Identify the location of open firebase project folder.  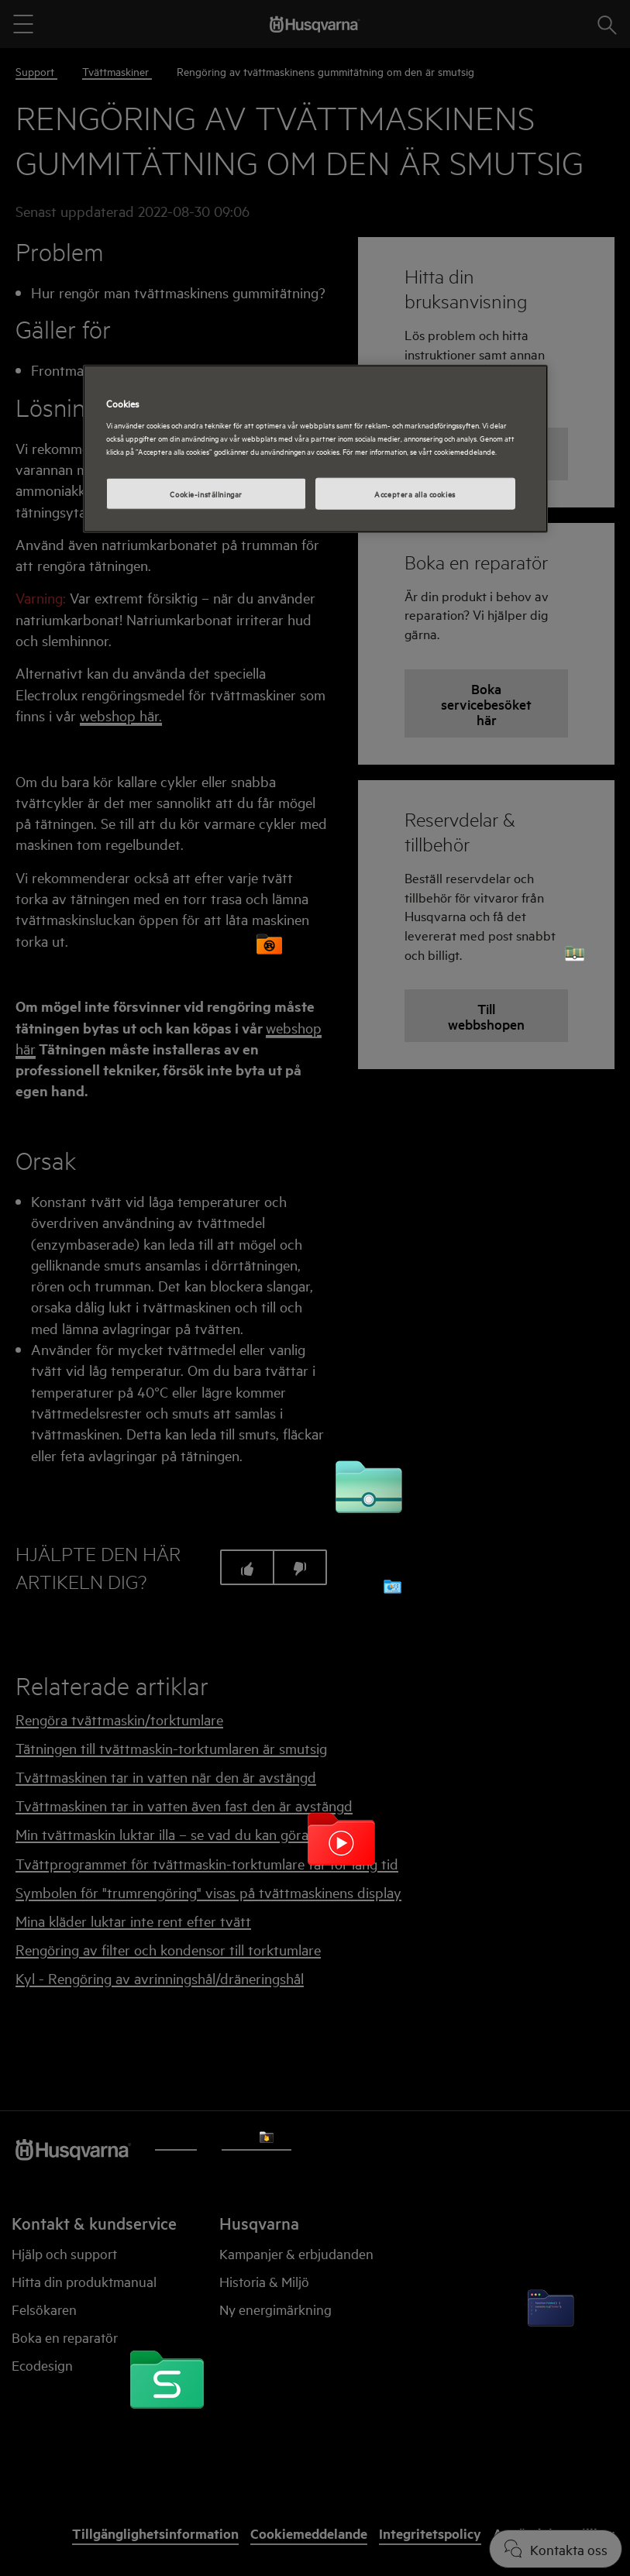
(267, 2137).